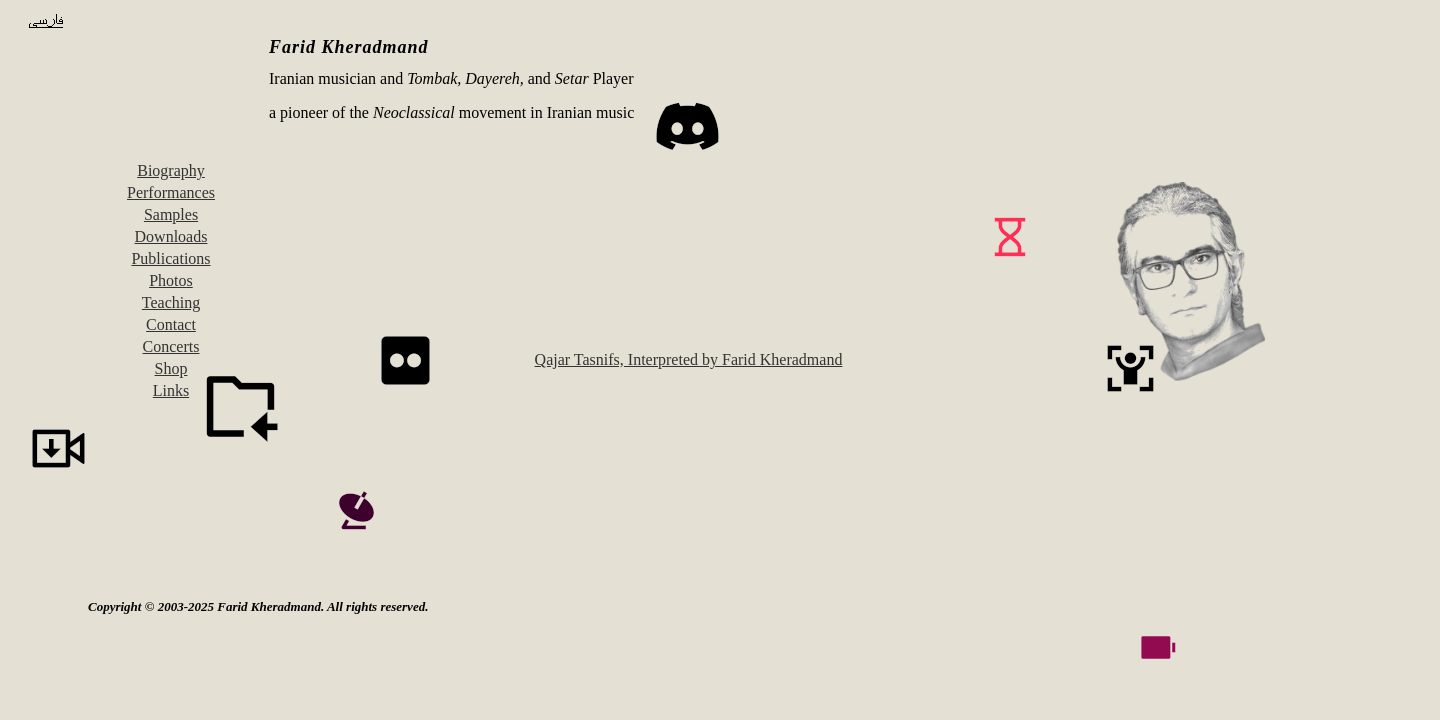 Image resolution: width=1440 pixels, height=720 pixels. Describe the element at coordinates (1157, 647) in the screenshot. I see `indicates current battery level` at that location.